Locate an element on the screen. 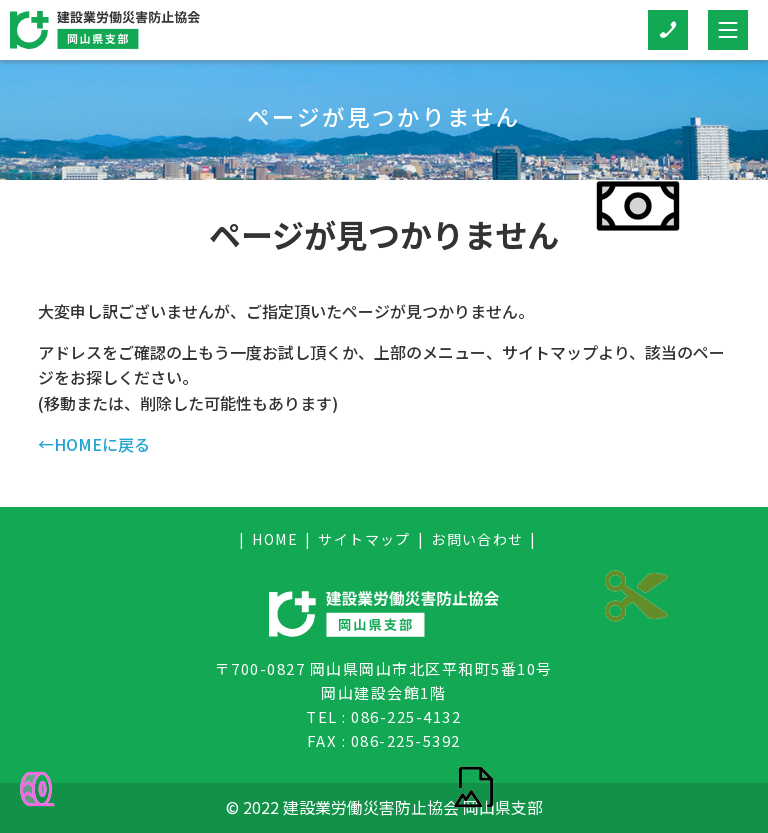 The height and width of the screenshot is (833, 768). access tire pressure or vehicle tire information is located at coordinates (36, 789).